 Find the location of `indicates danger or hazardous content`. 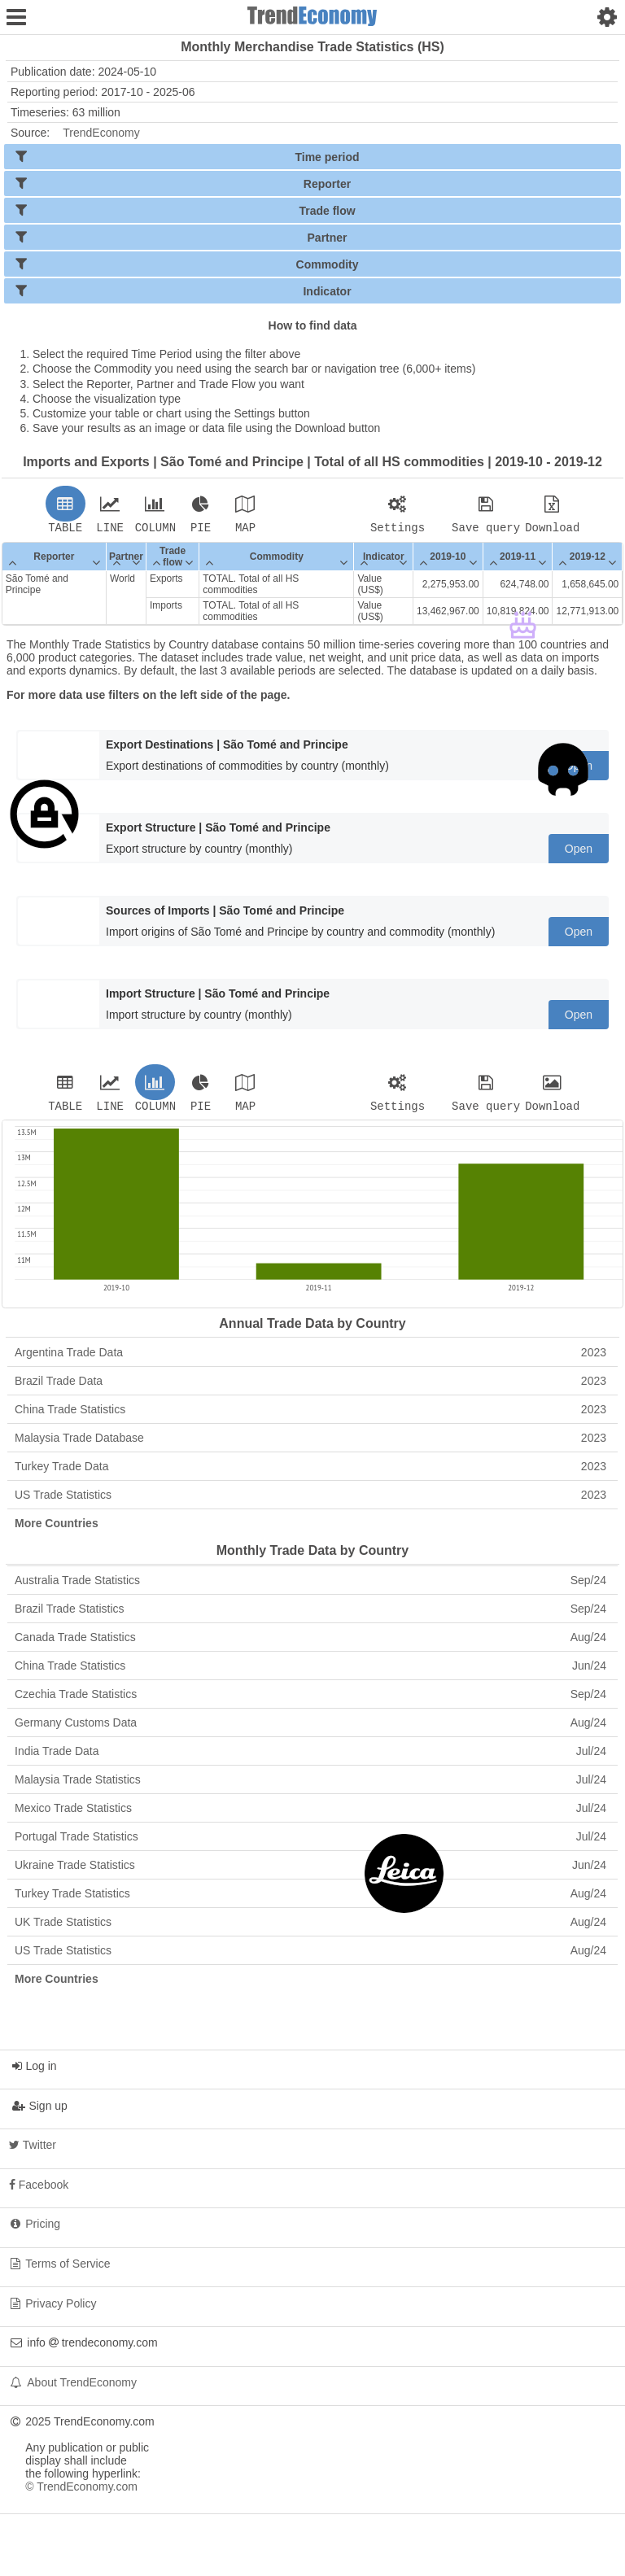

indicates danger or hazardous content is located at coordinates (563, 768).